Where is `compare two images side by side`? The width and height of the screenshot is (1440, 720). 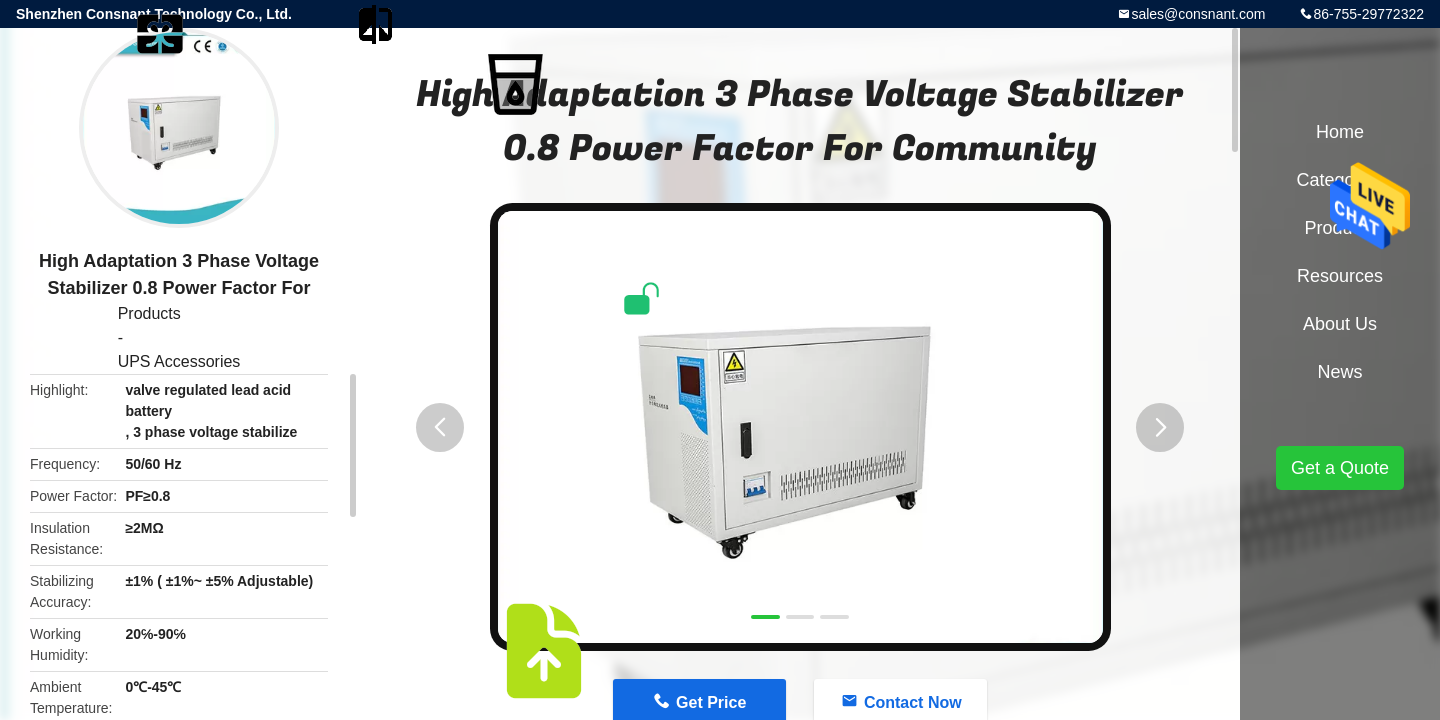
compare two images side by side is located at coordinates (375, 24).